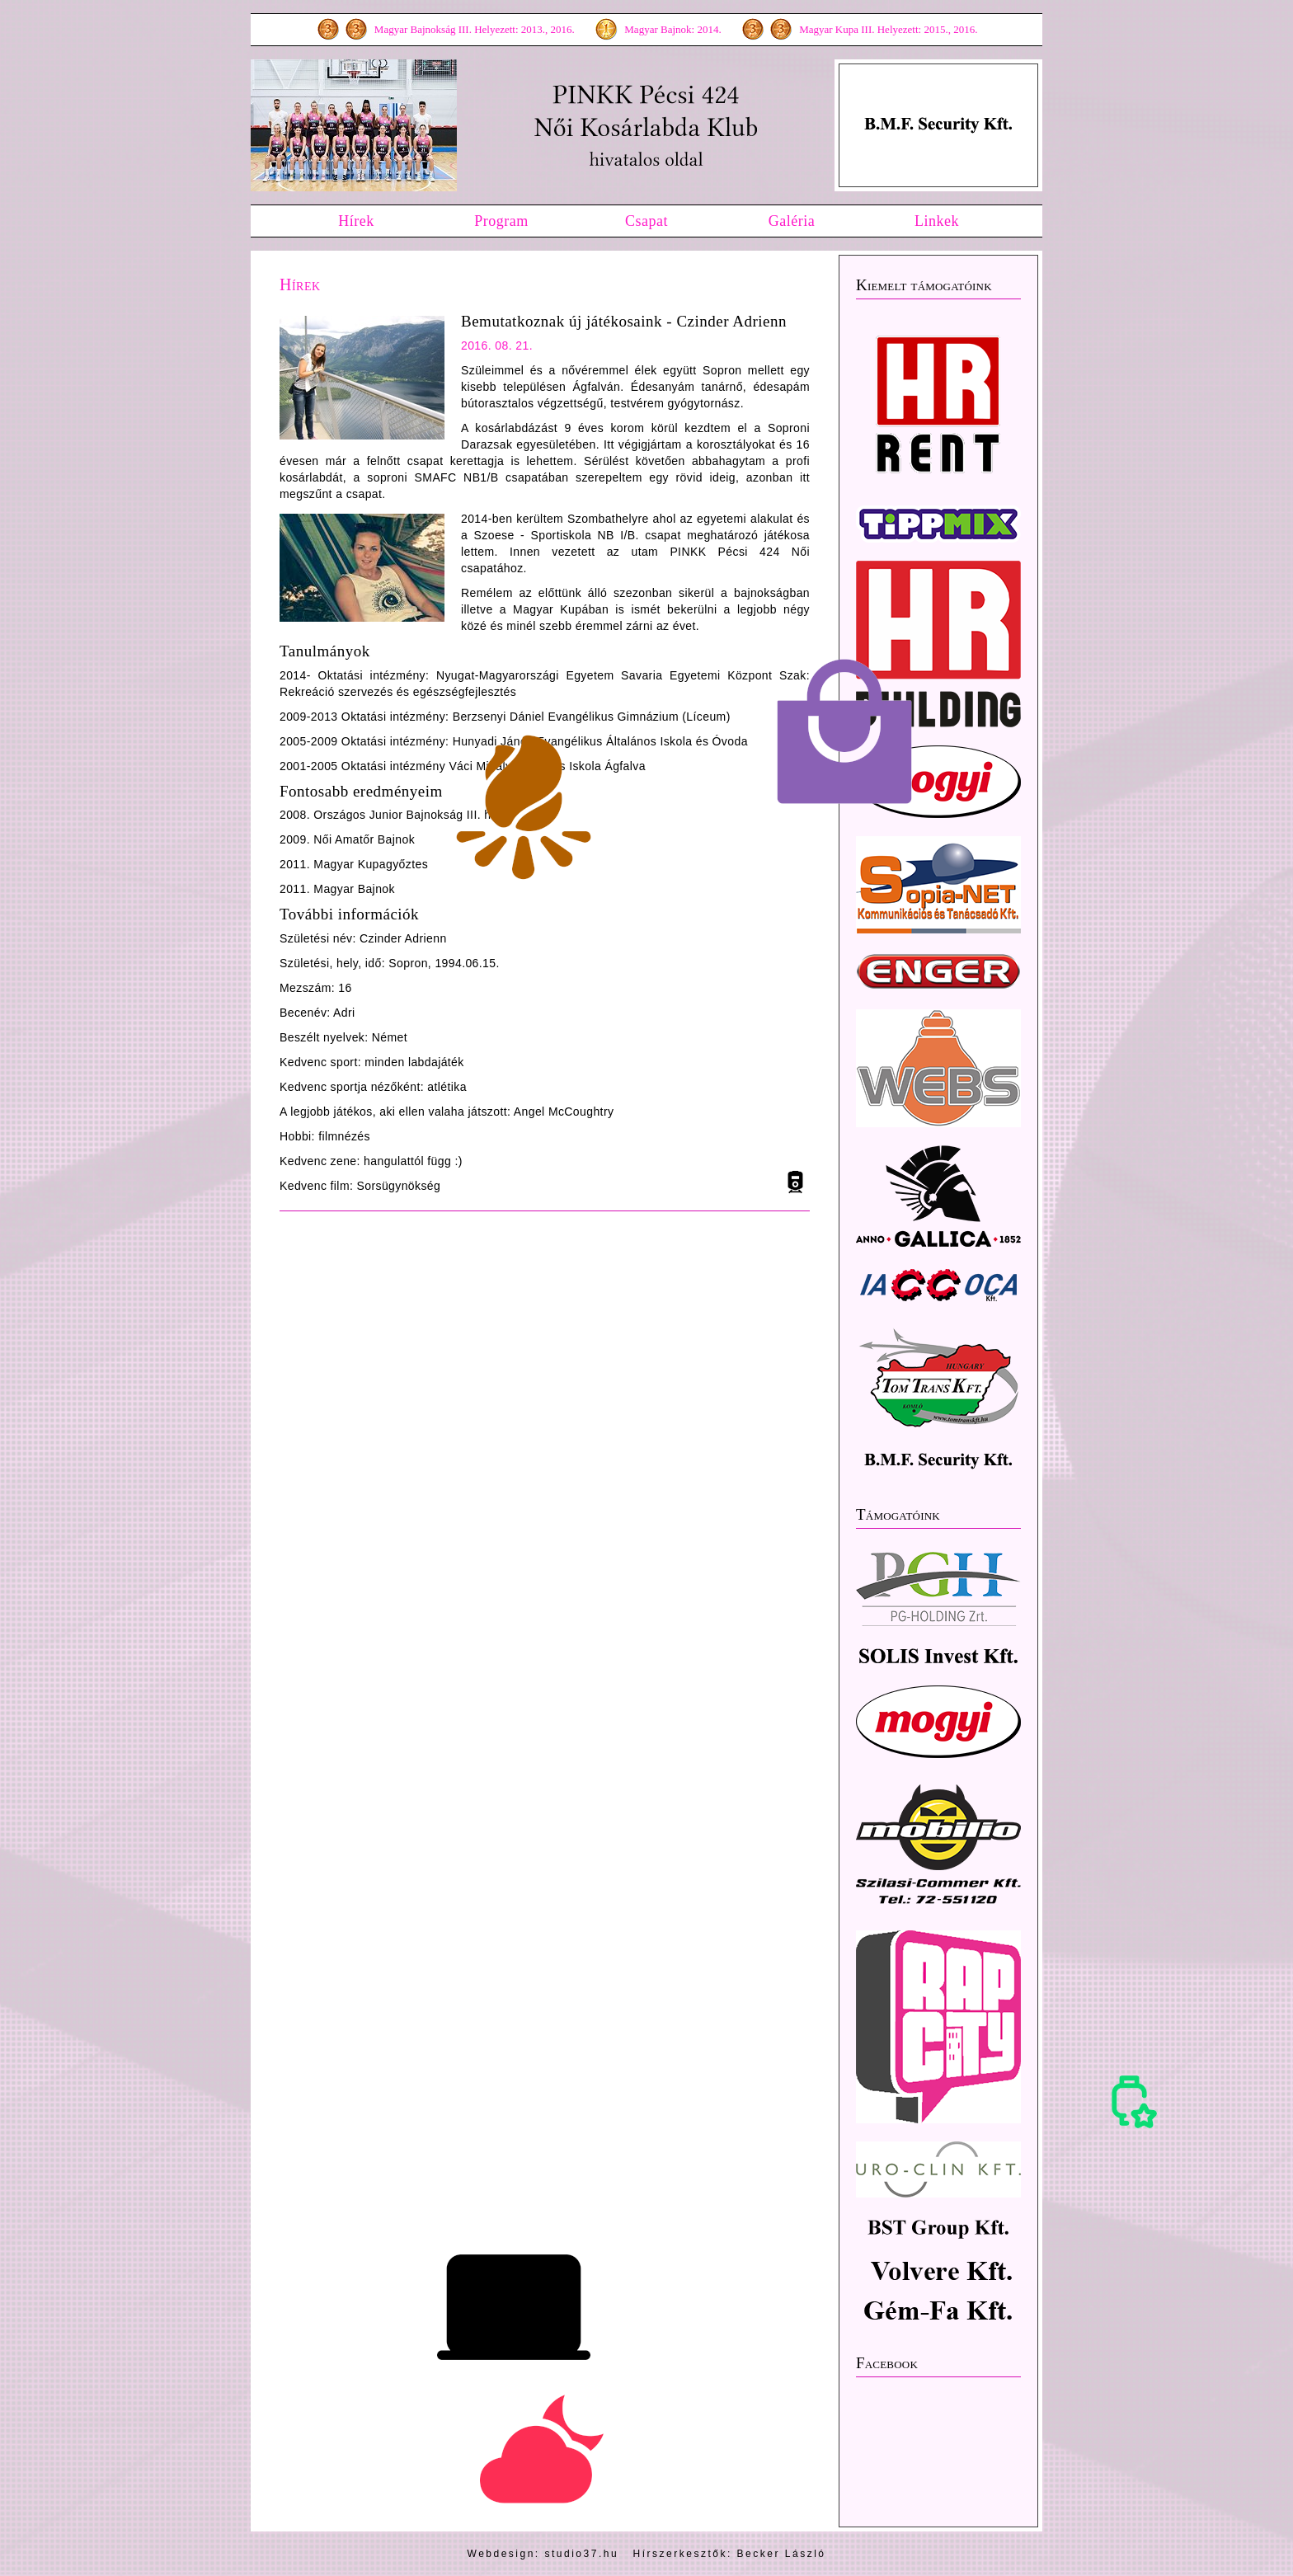 The height and width of the screenshot is (2576, 1293). Describe the element at coordinates (542, 2449) in the screenshot. I see `indicates cloudy night weather conditions` at that location.